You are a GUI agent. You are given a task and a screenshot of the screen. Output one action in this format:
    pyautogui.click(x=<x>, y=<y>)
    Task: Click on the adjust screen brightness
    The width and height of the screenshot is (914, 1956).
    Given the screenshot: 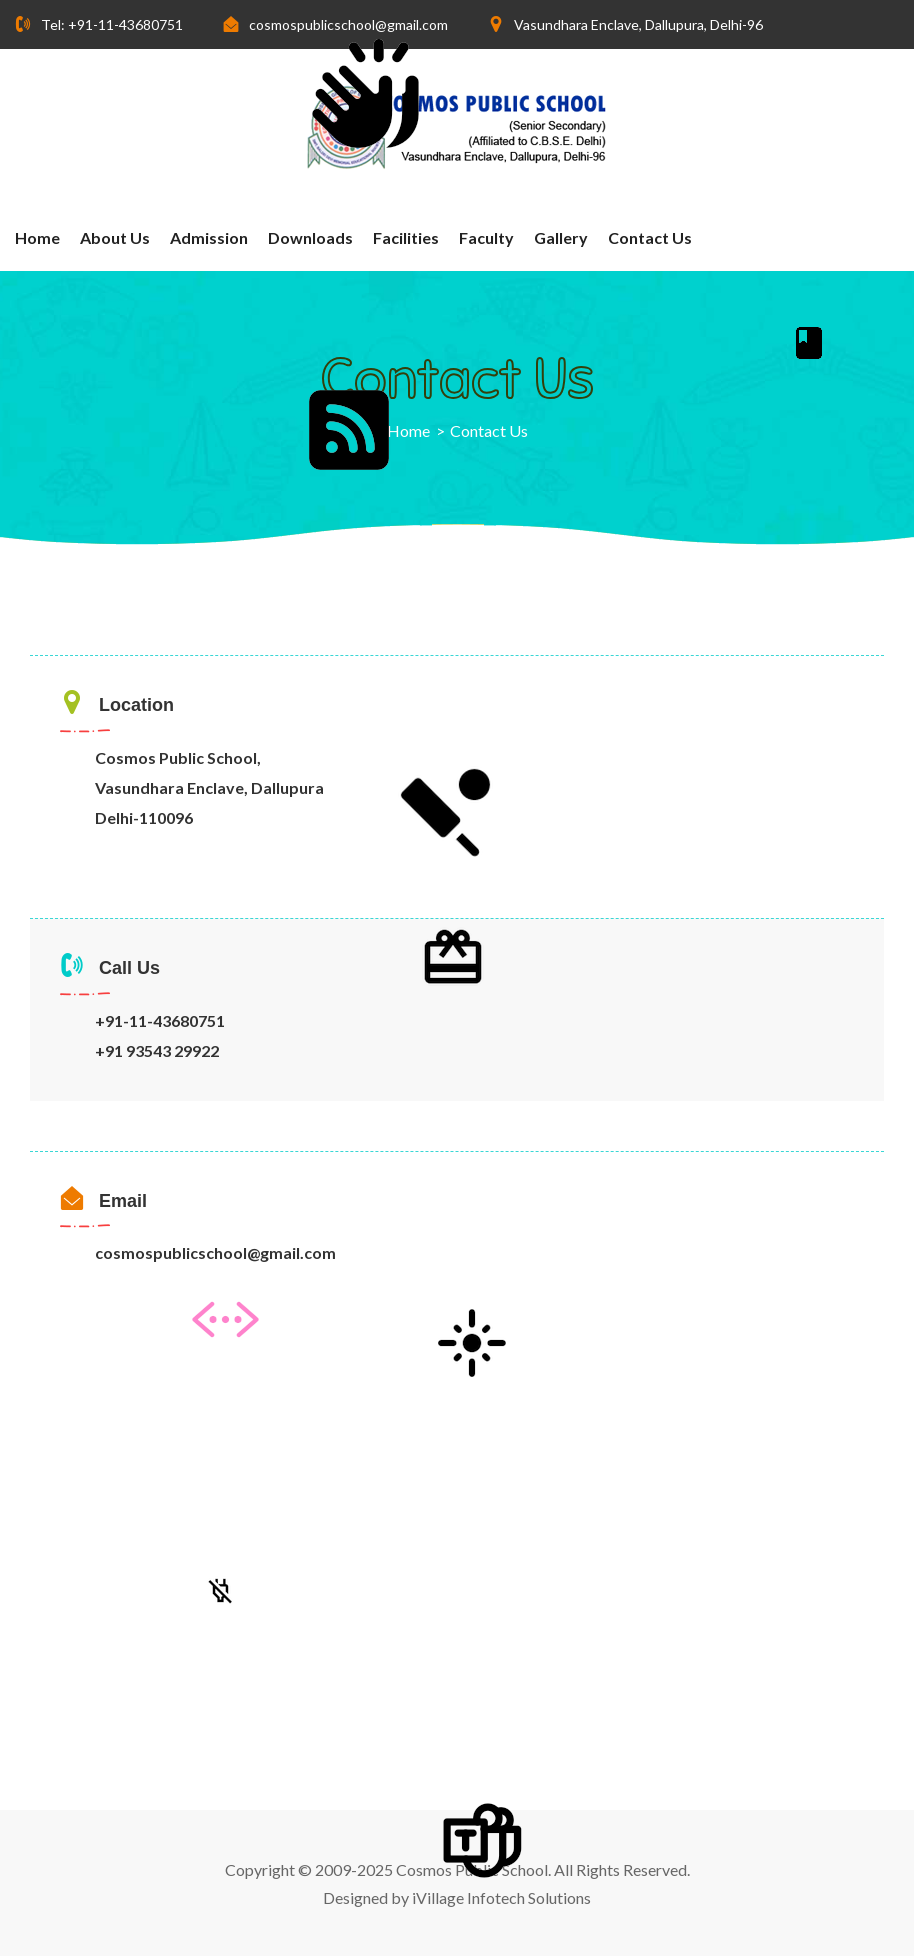 What is the action you would take?
    pyautogui.click(x=472, y=1343)
    